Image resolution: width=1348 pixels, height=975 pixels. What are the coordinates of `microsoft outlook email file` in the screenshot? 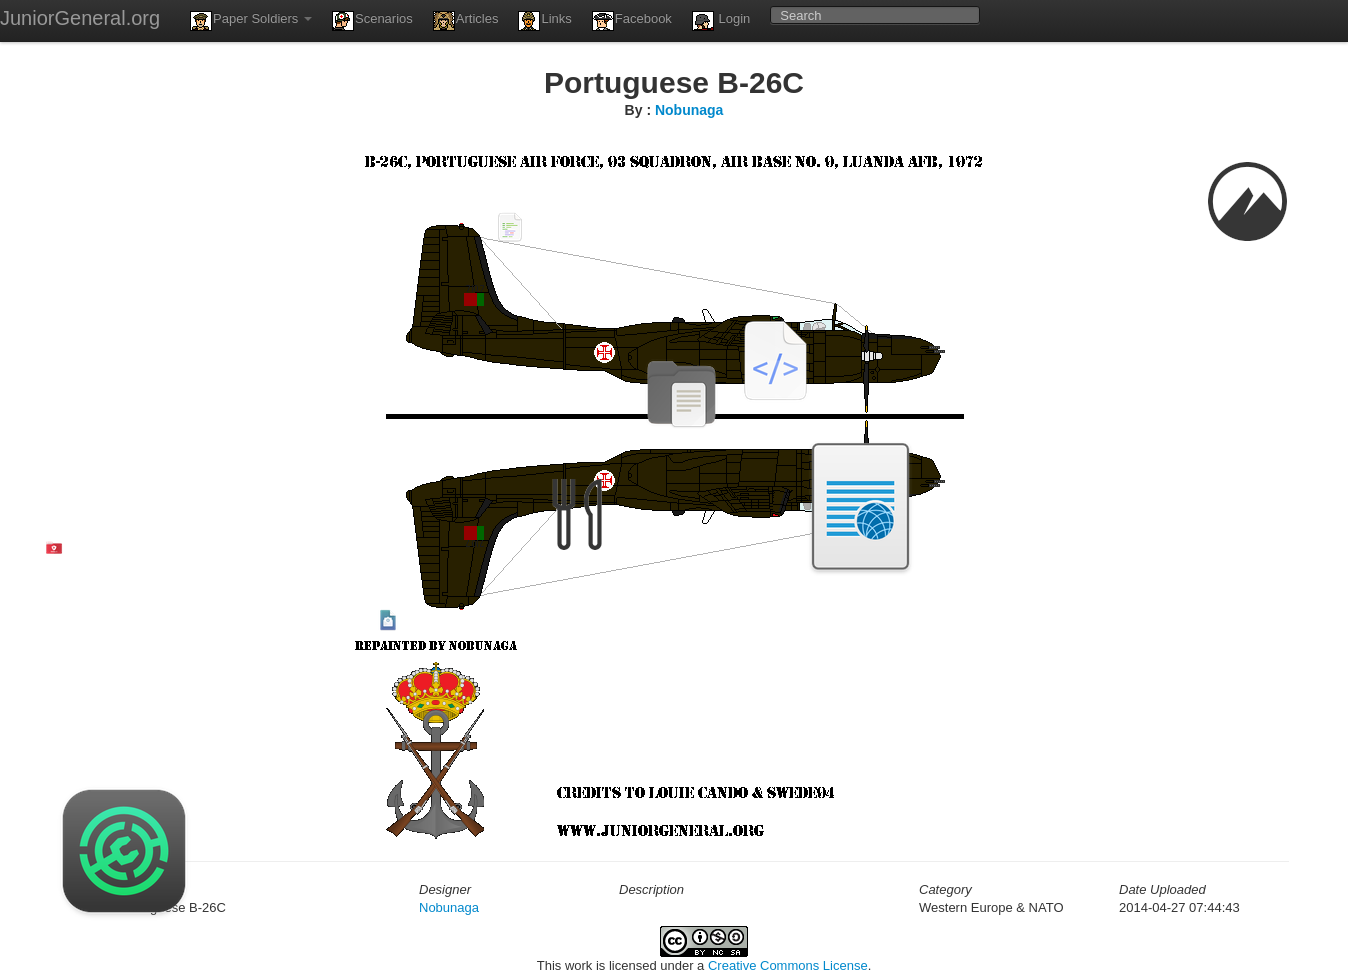 It's located at (388, 620).